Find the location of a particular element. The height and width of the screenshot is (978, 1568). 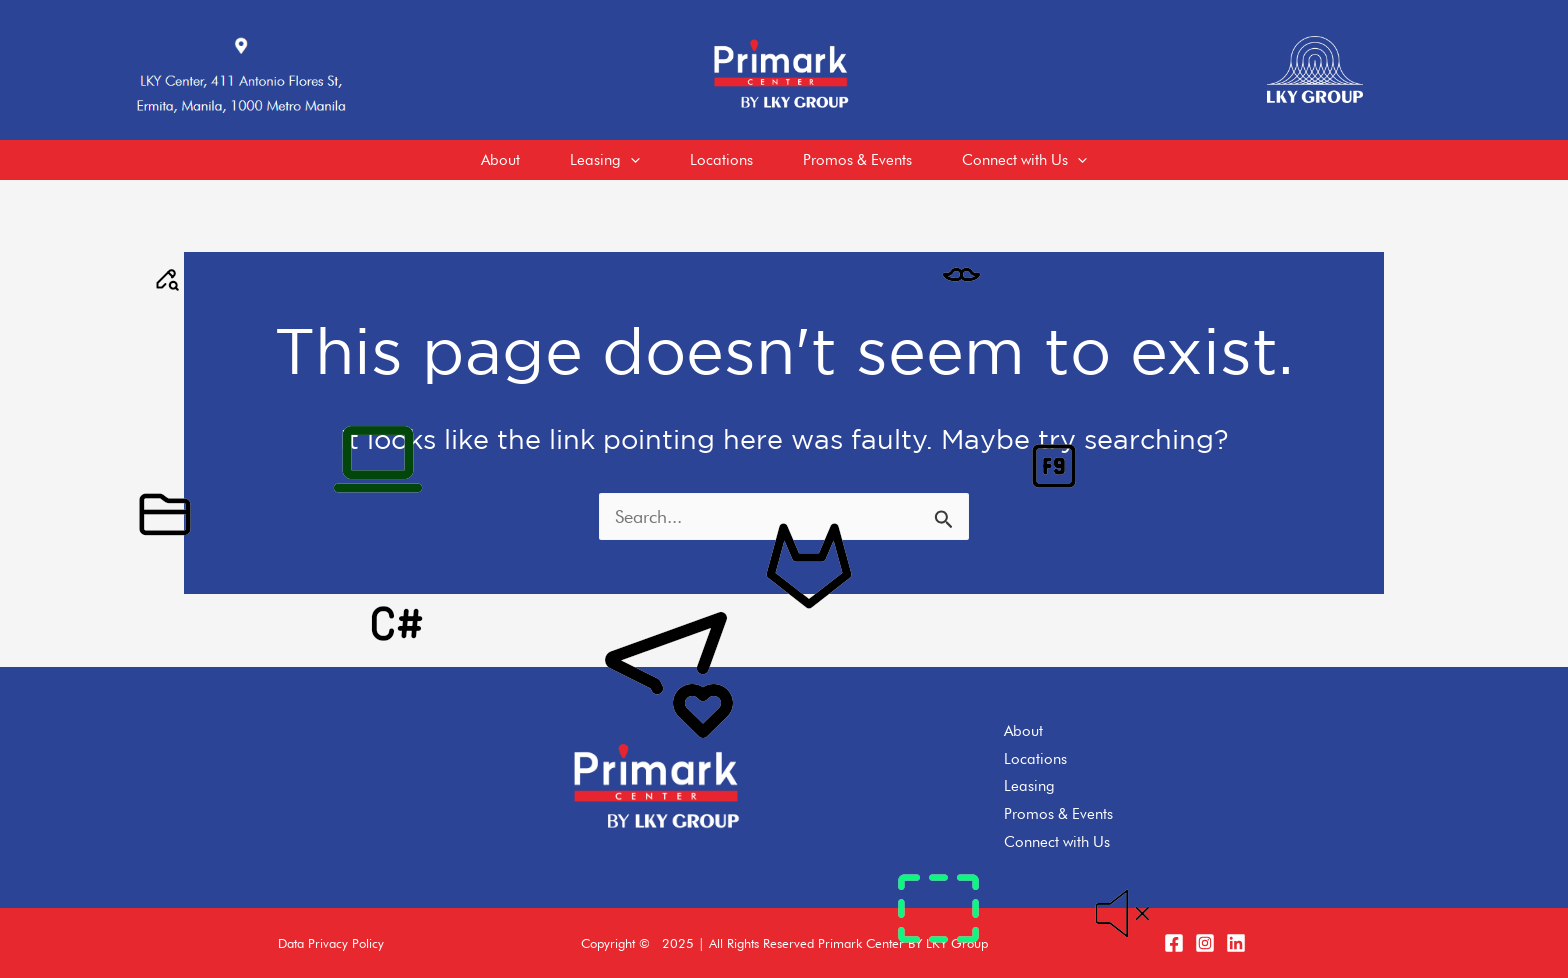

access a folder or directory is located at coordinates (165, 516).